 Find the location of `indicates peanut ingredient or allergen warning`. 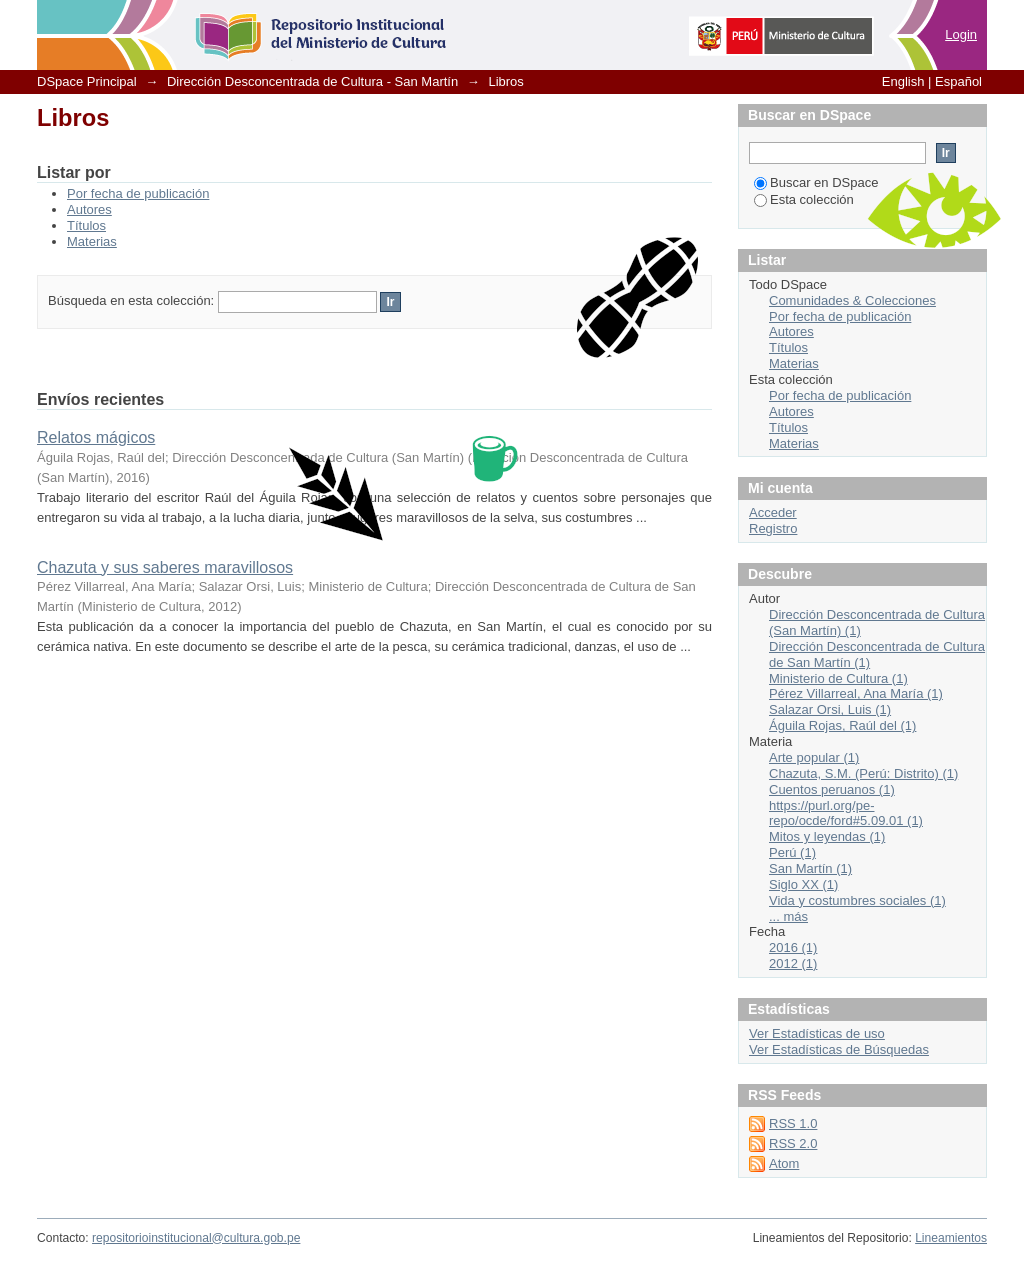

indicates peanut ingredient or allergen warning is located at coordinates (637, 297).